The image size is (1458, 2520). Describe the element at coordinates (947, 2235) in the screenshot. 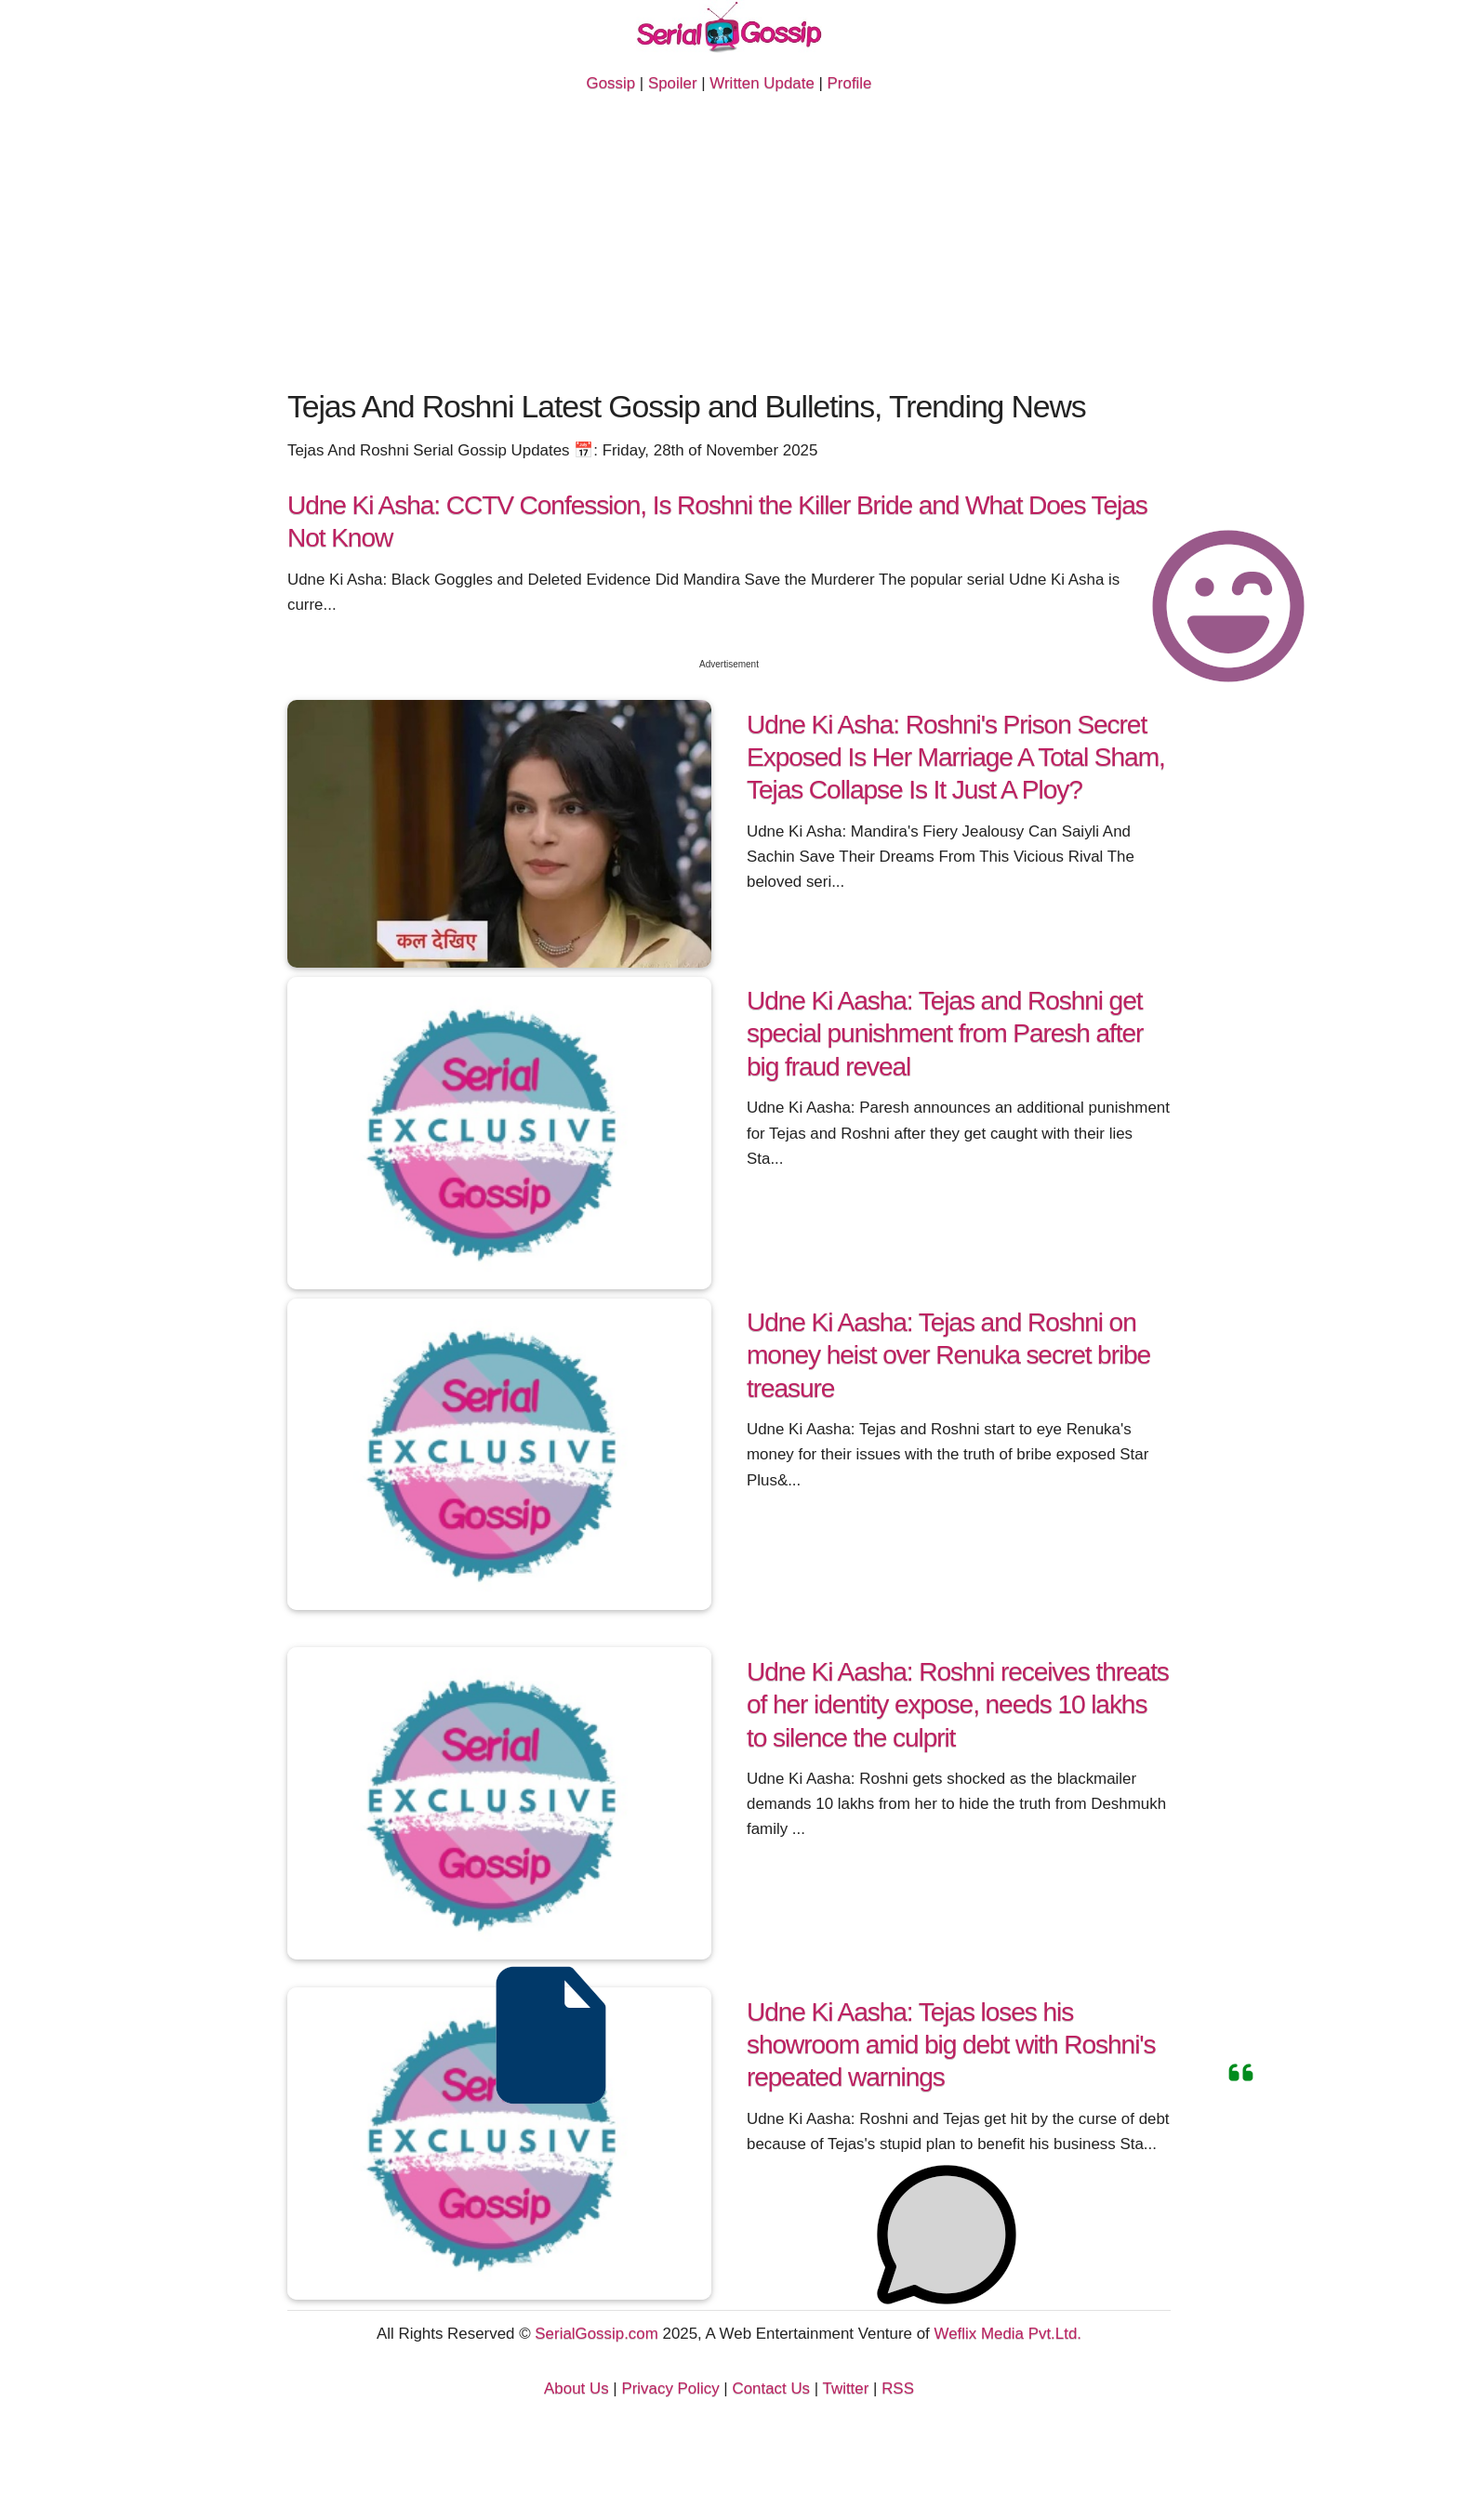

I see `open chat or messaging` at that location.